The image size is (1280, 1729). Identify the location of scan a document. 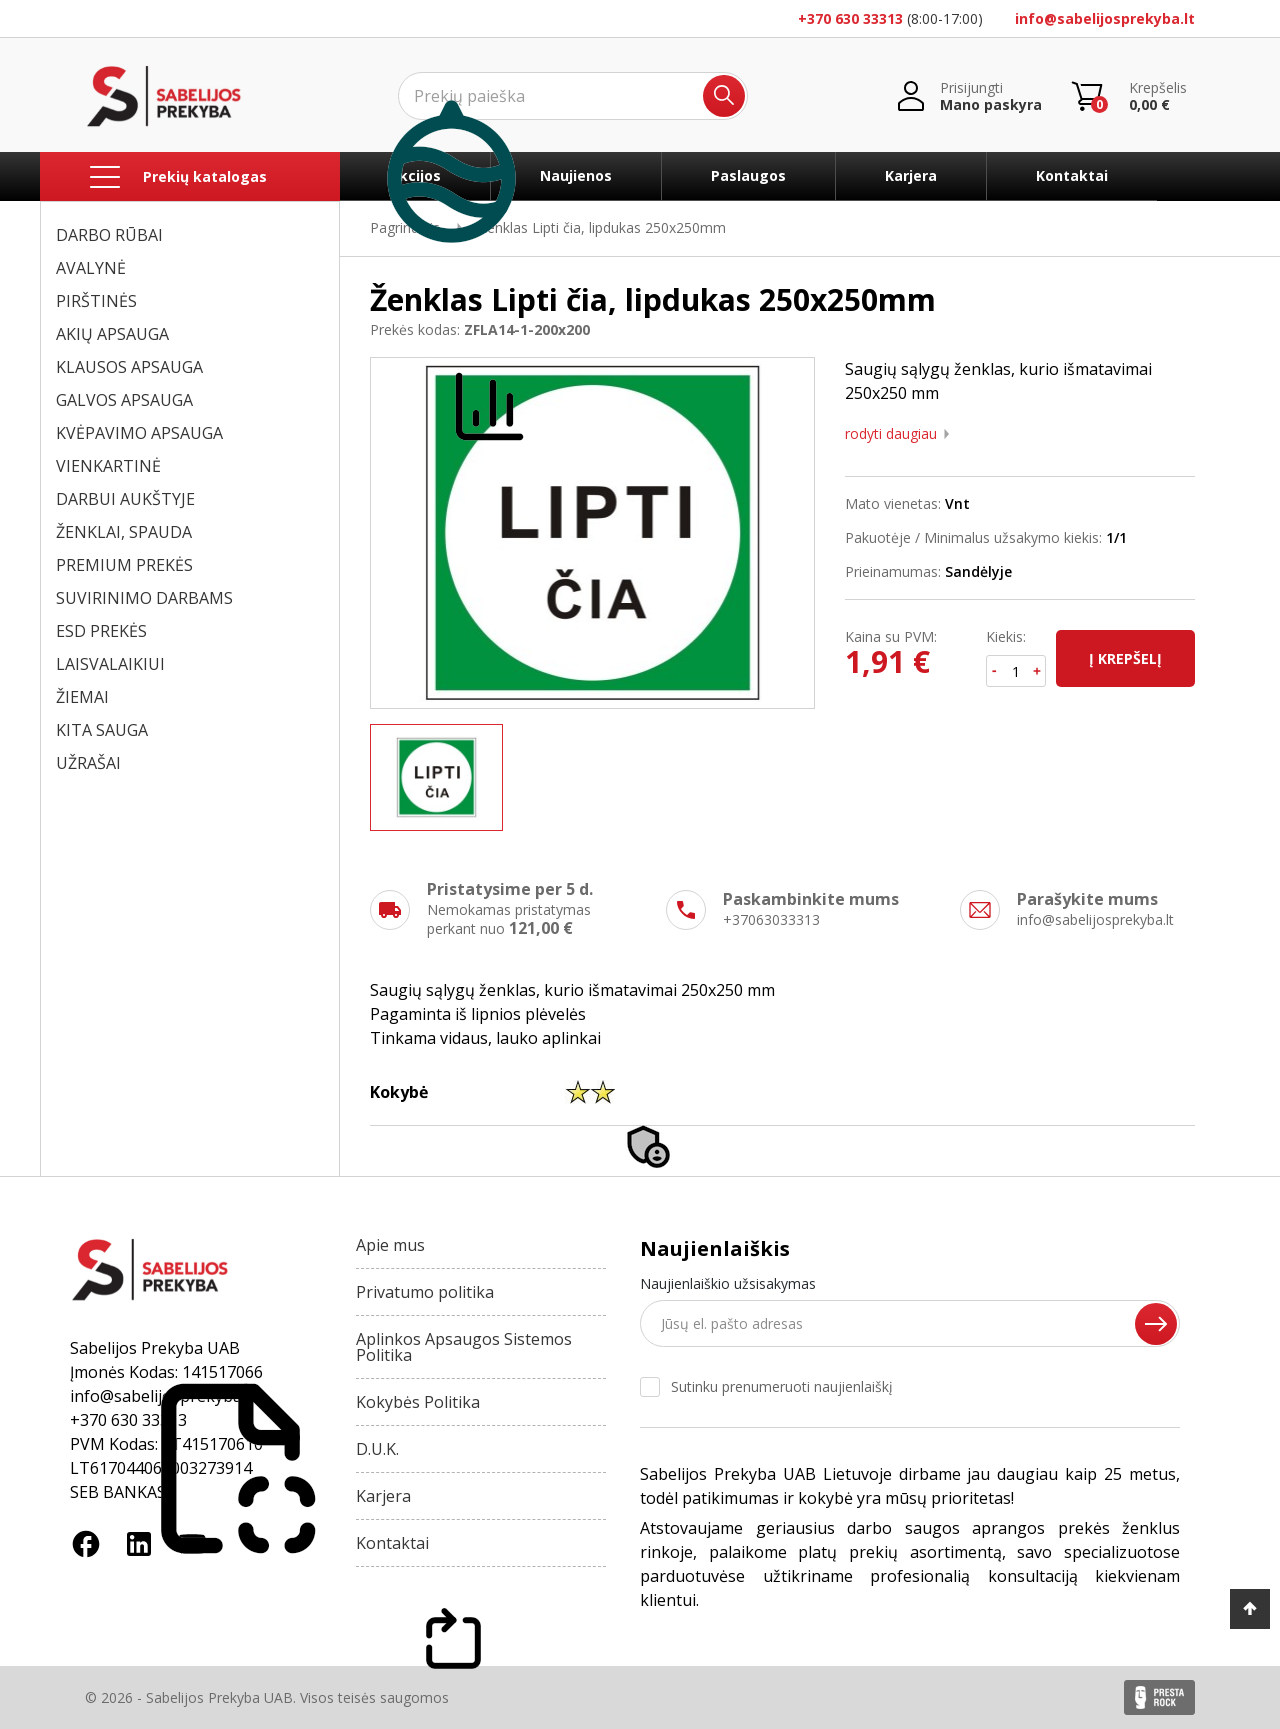
(230, 1468).